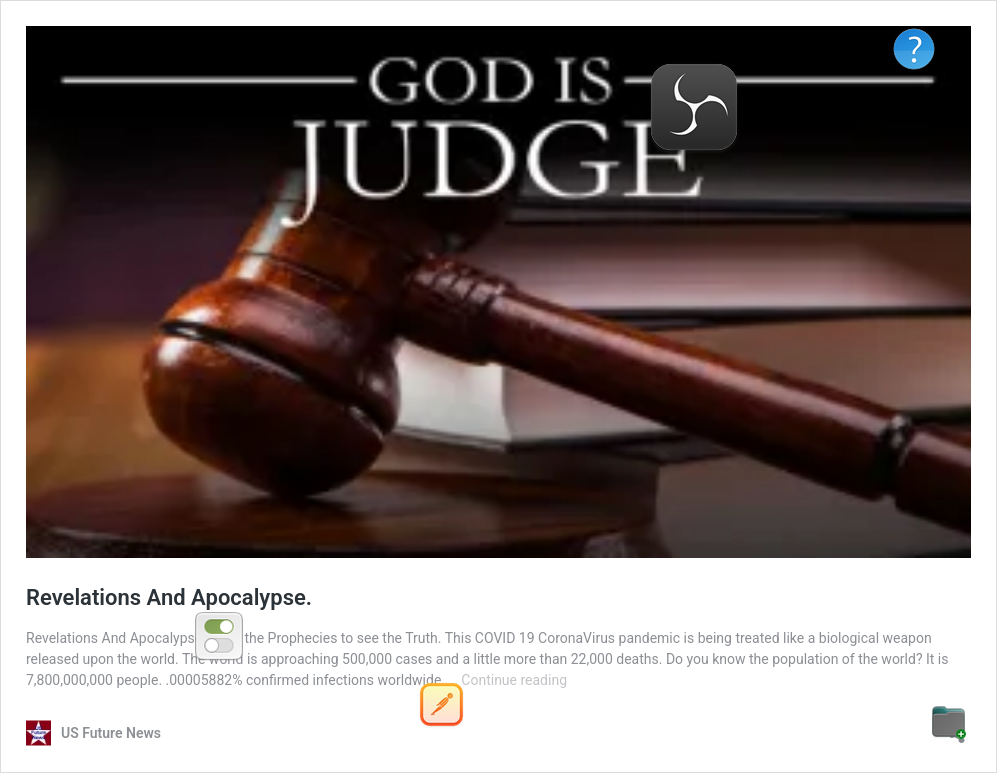  Describe the element at coordinates (219, 636) in the screenshot. I see `open system settings or preferences` at that location.